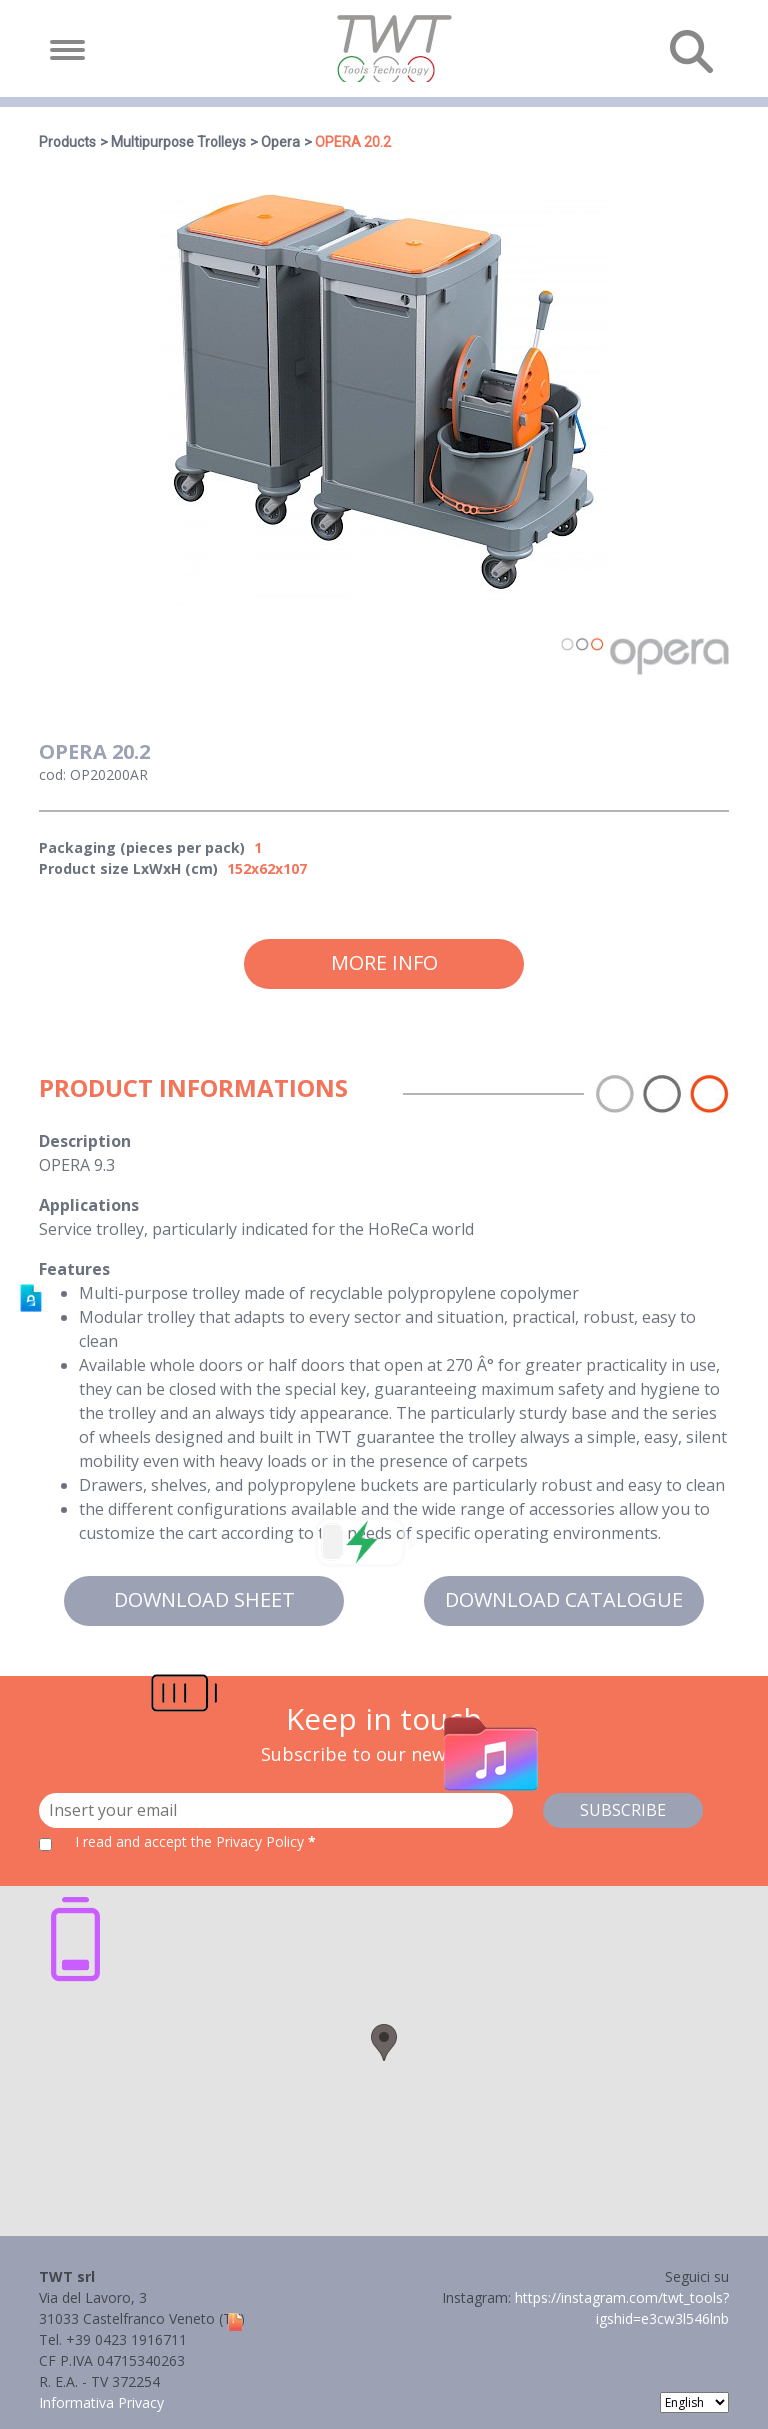 This screenshot has height=2429, width=768. I want to click on open apple music folder, so click(490, 1756).